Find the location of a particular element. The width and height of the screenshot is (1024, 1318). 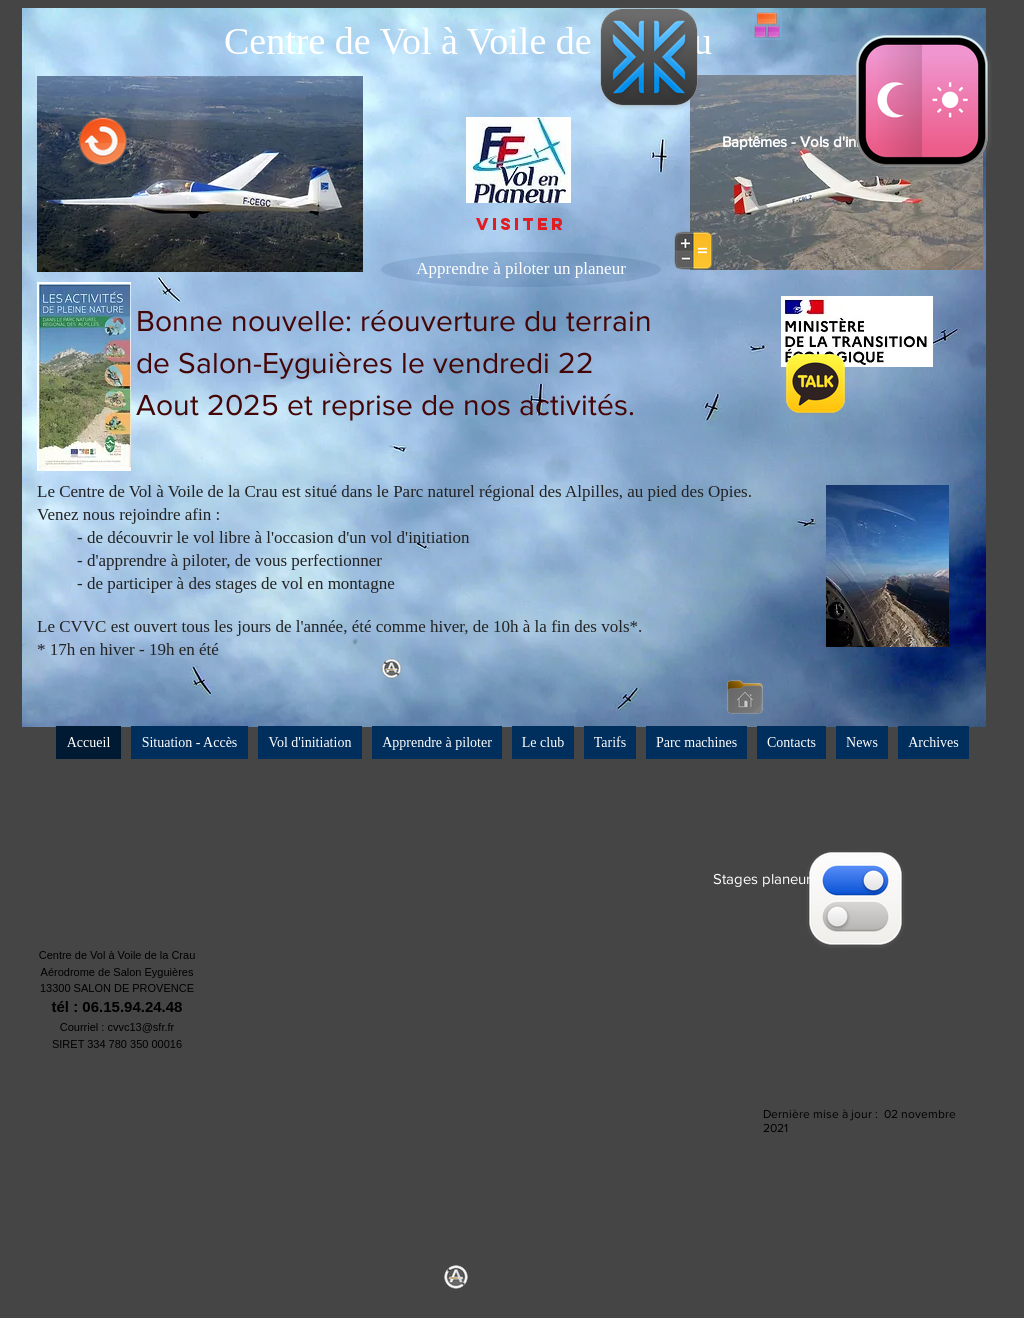

check for and install system software updates is located at coordinates (456, 1277).